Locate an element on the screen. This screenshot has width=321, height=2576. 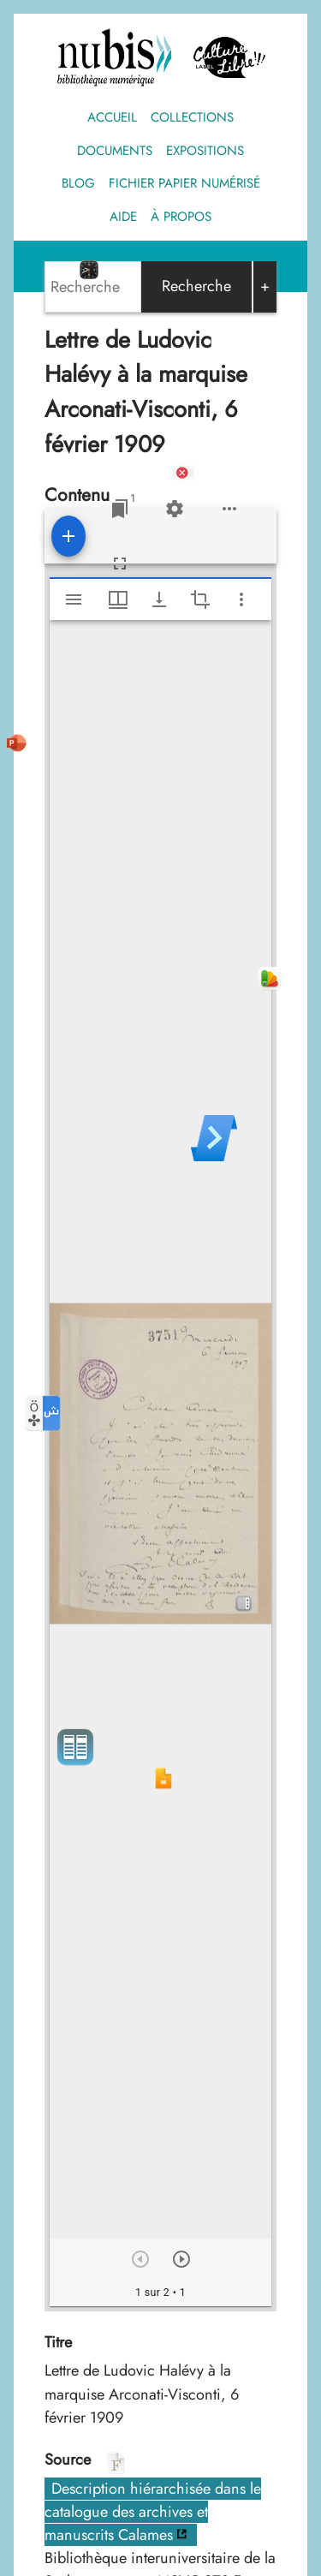
a skgc file type associated with security or encryption is located at coordinates (163, 1779).